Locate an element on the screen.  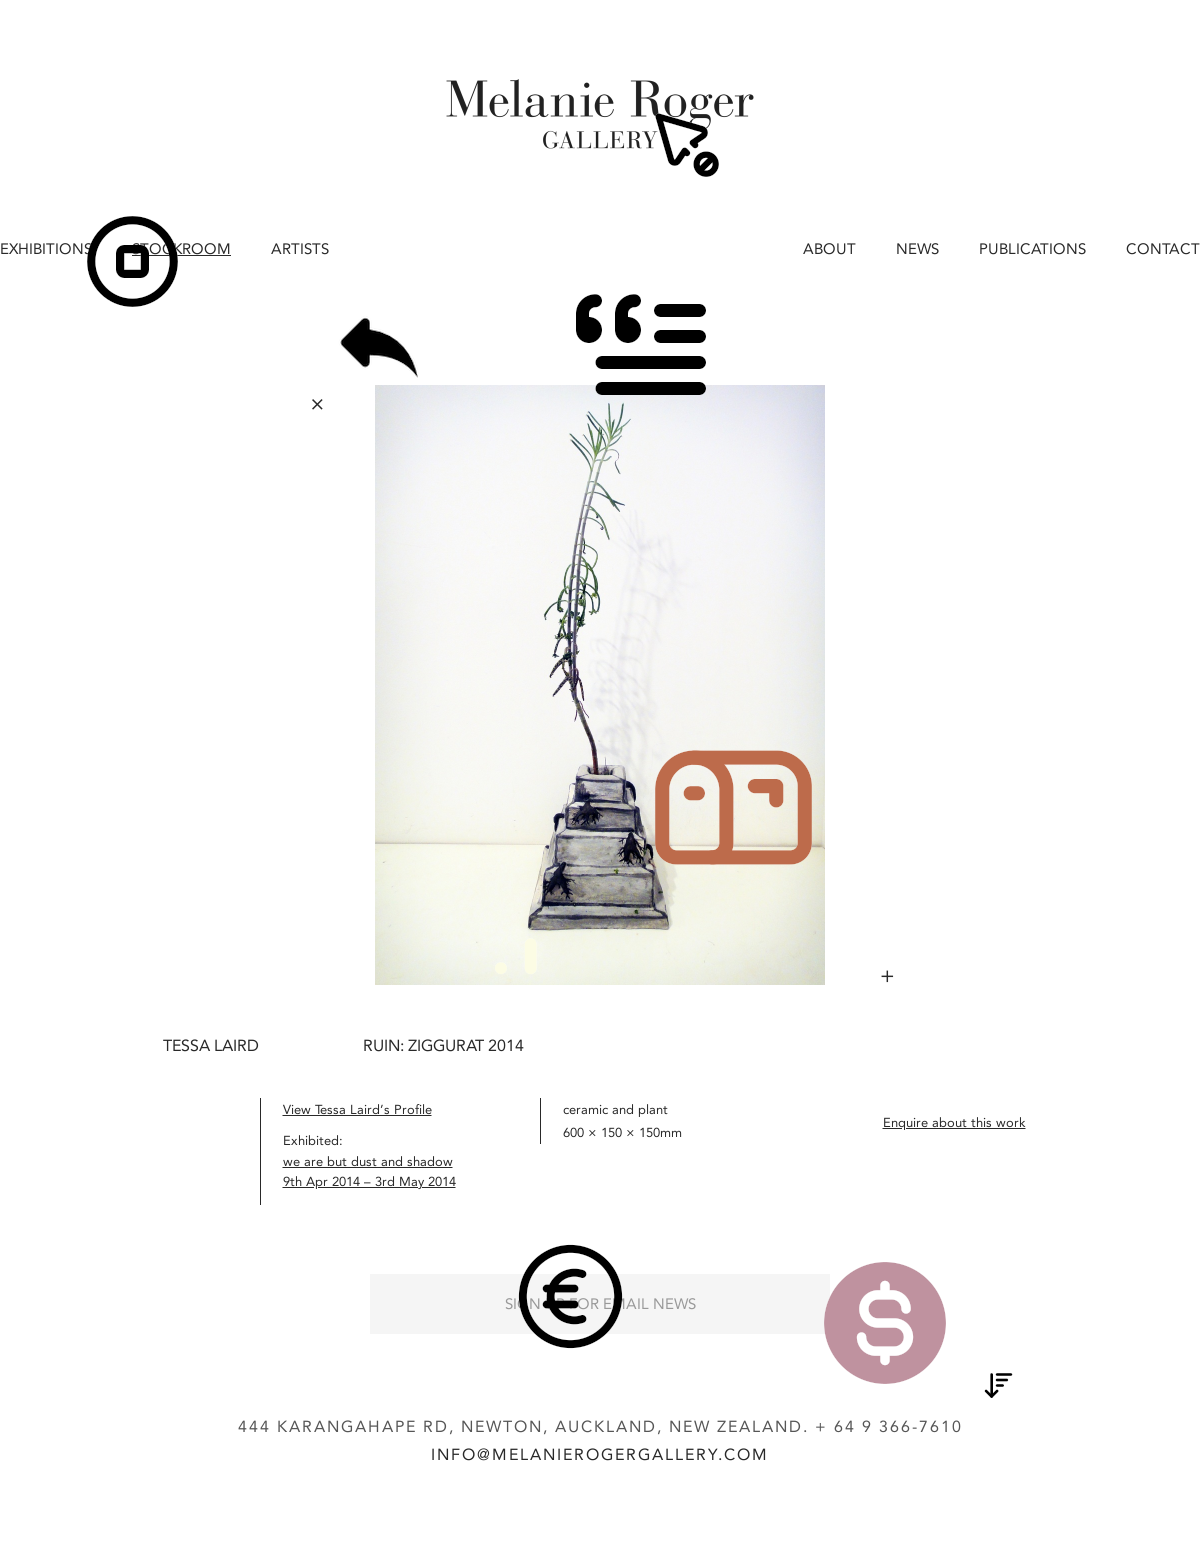
indicates weak signal strength is located at coordinates (560, 920).